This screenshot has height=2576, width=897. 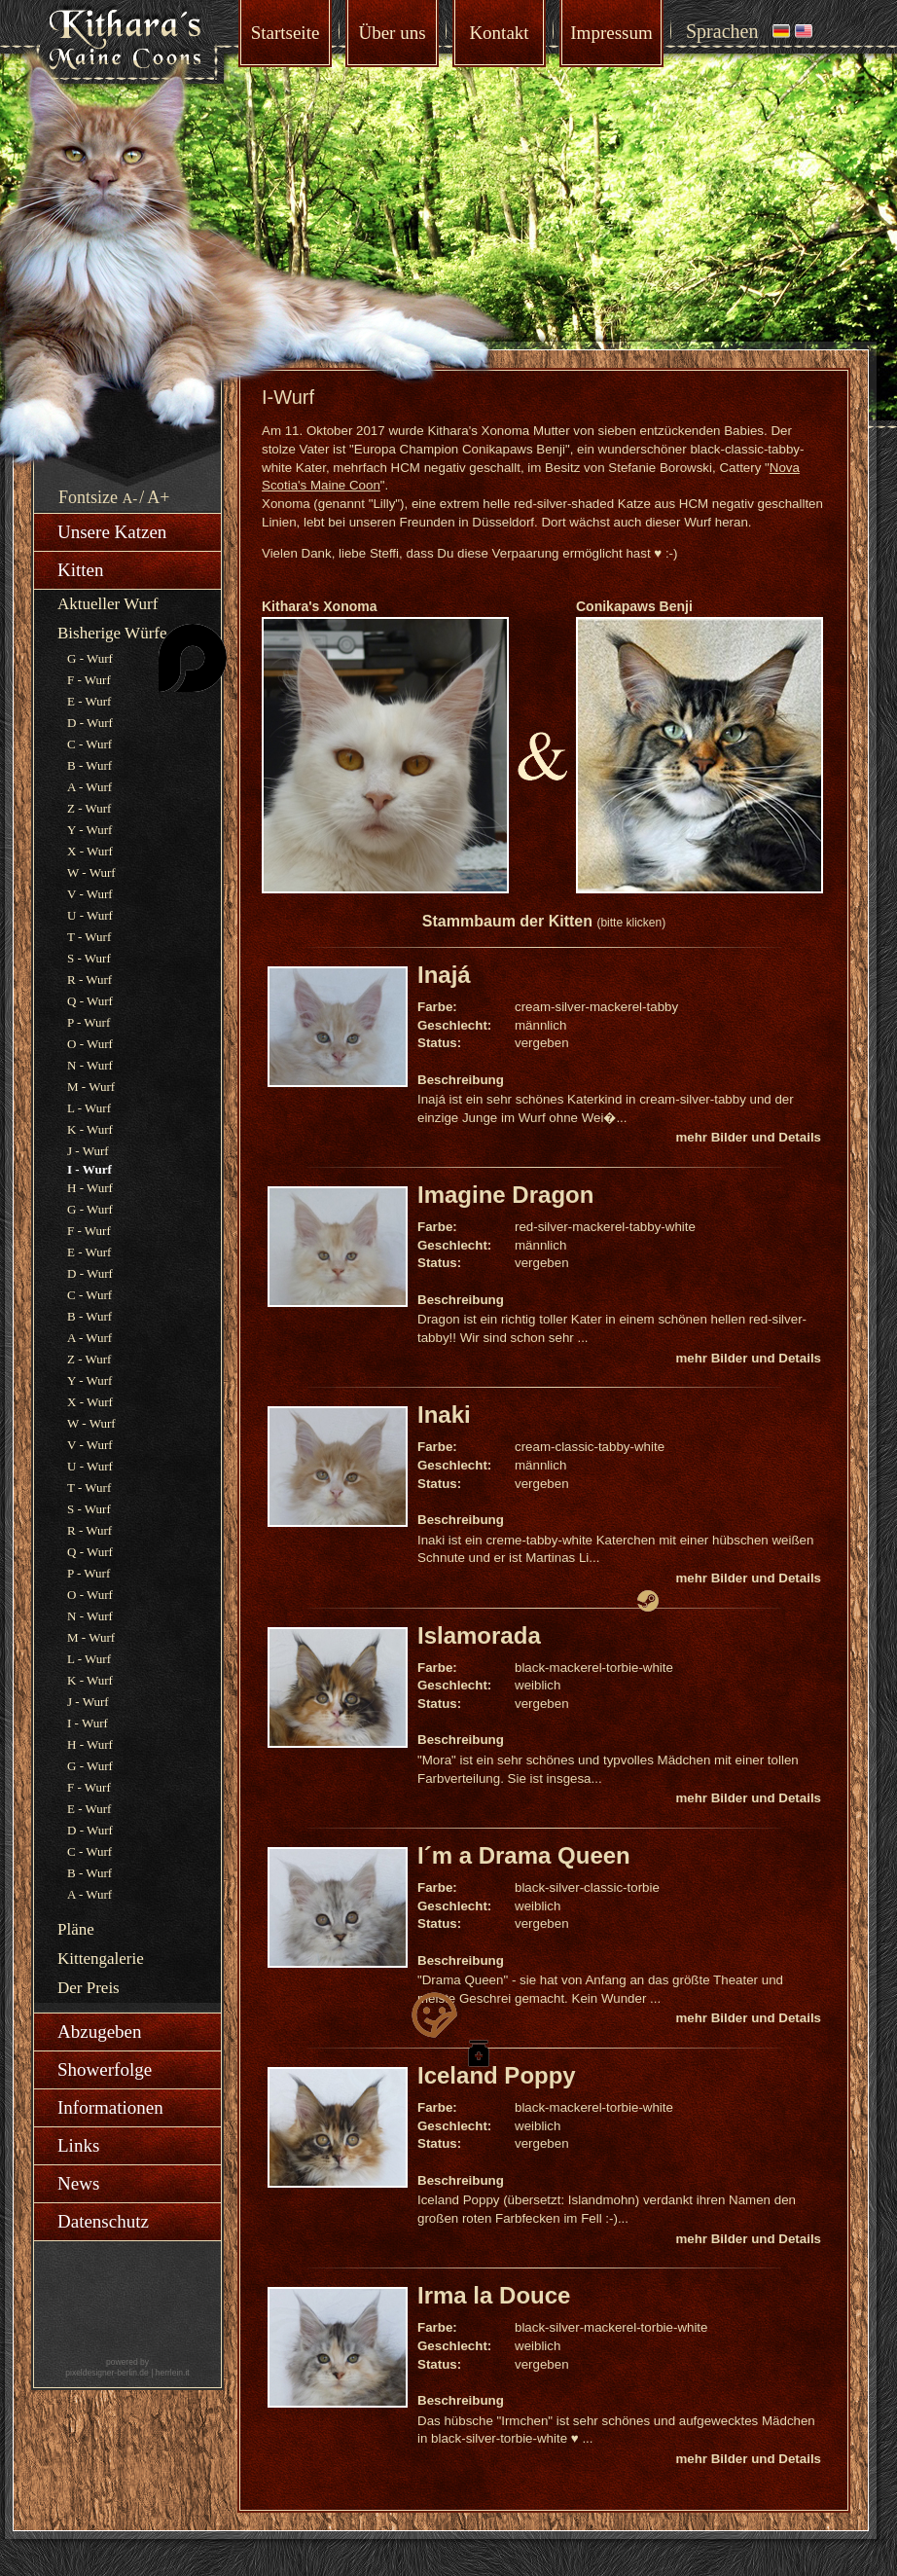 I want to click on add a sticker to your message, so click(x=434, y=2014).